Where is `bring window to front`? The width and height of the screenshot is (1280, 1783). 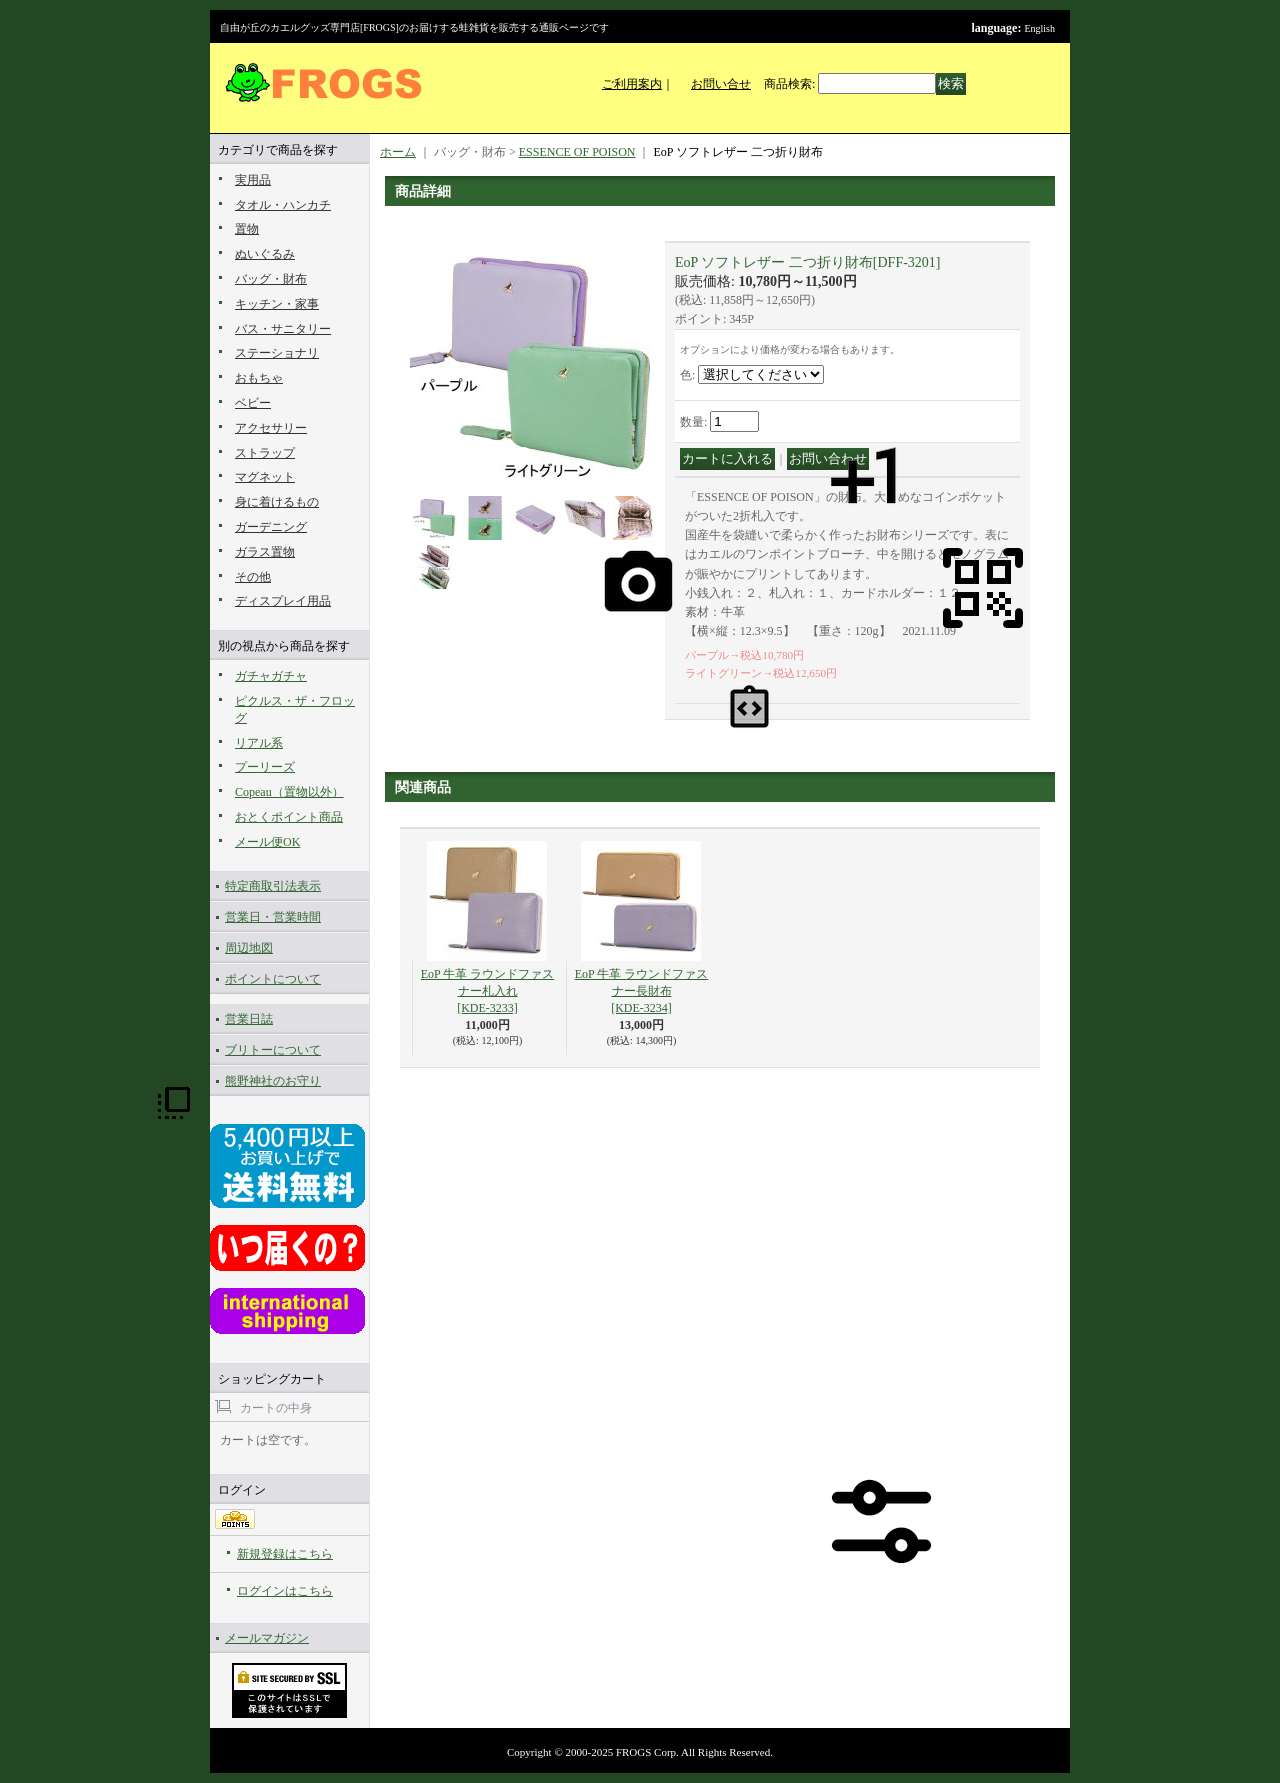
bring window to front is located at coordinates (174, 1103).